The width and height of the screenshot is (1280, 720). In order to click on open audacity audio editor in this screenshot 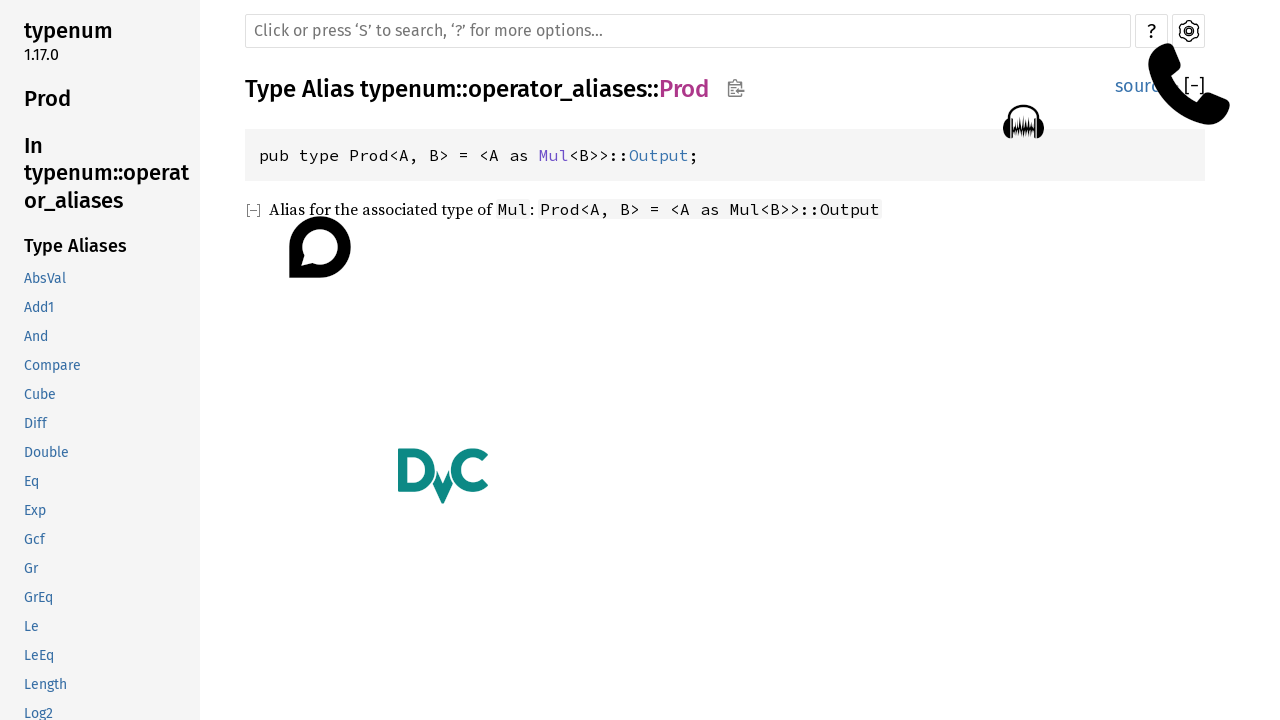, I will do `click(1023, 121)`.